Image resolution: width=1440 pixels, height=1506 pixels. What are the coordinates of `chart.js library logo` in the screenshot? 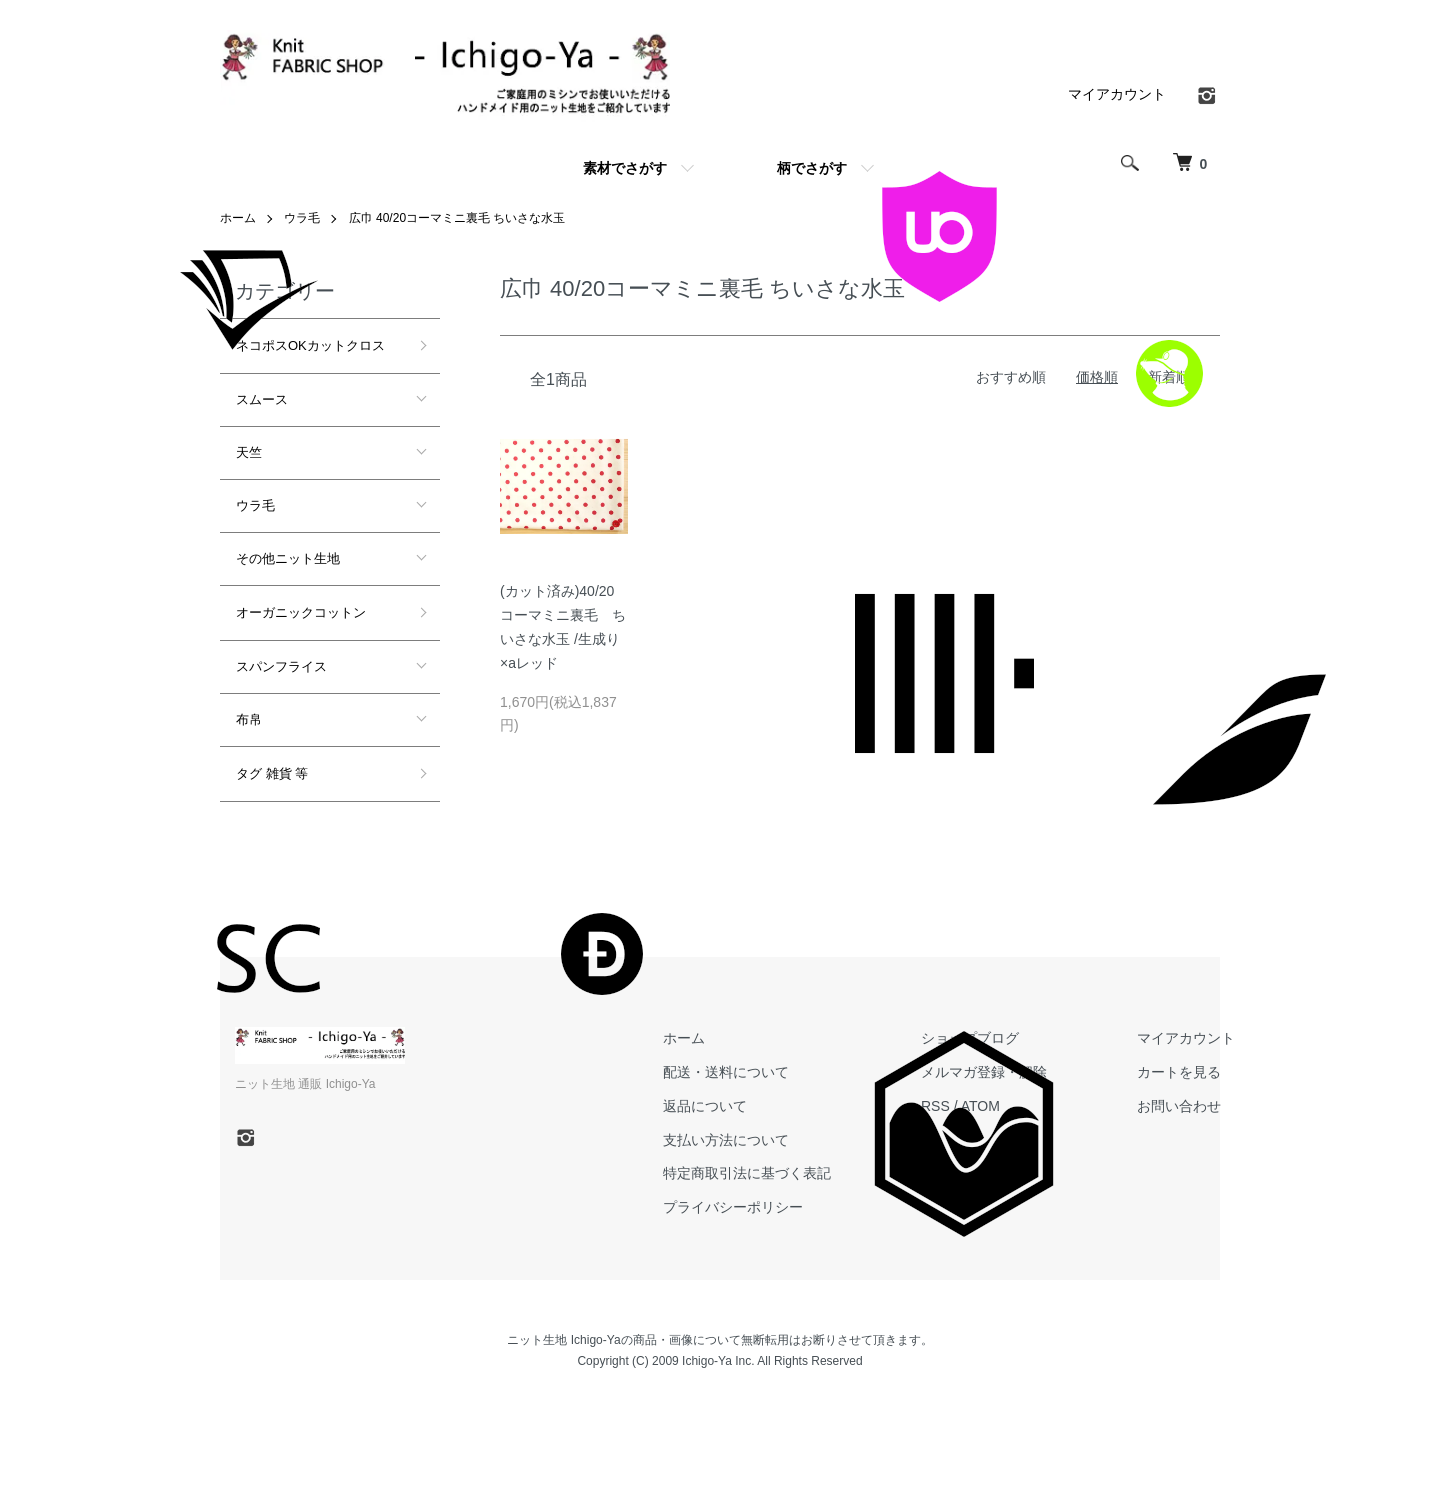 It's located at (964, 1134).